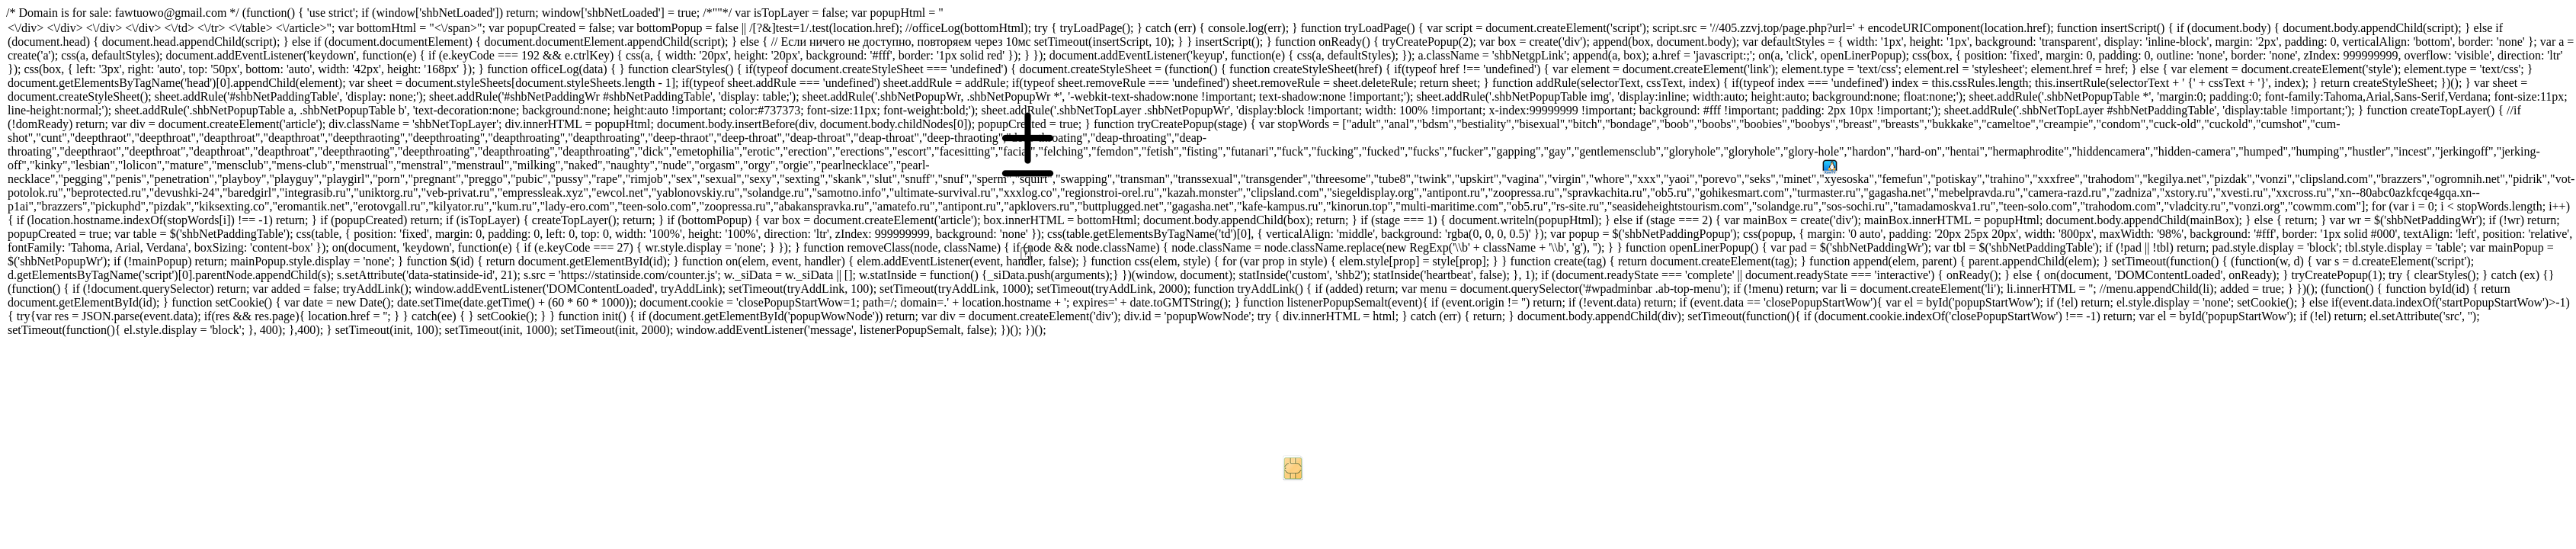  Describe the element at coordinates (1293, 467) in the screenshot. I see `manage SIM card authentication settings` at that location.